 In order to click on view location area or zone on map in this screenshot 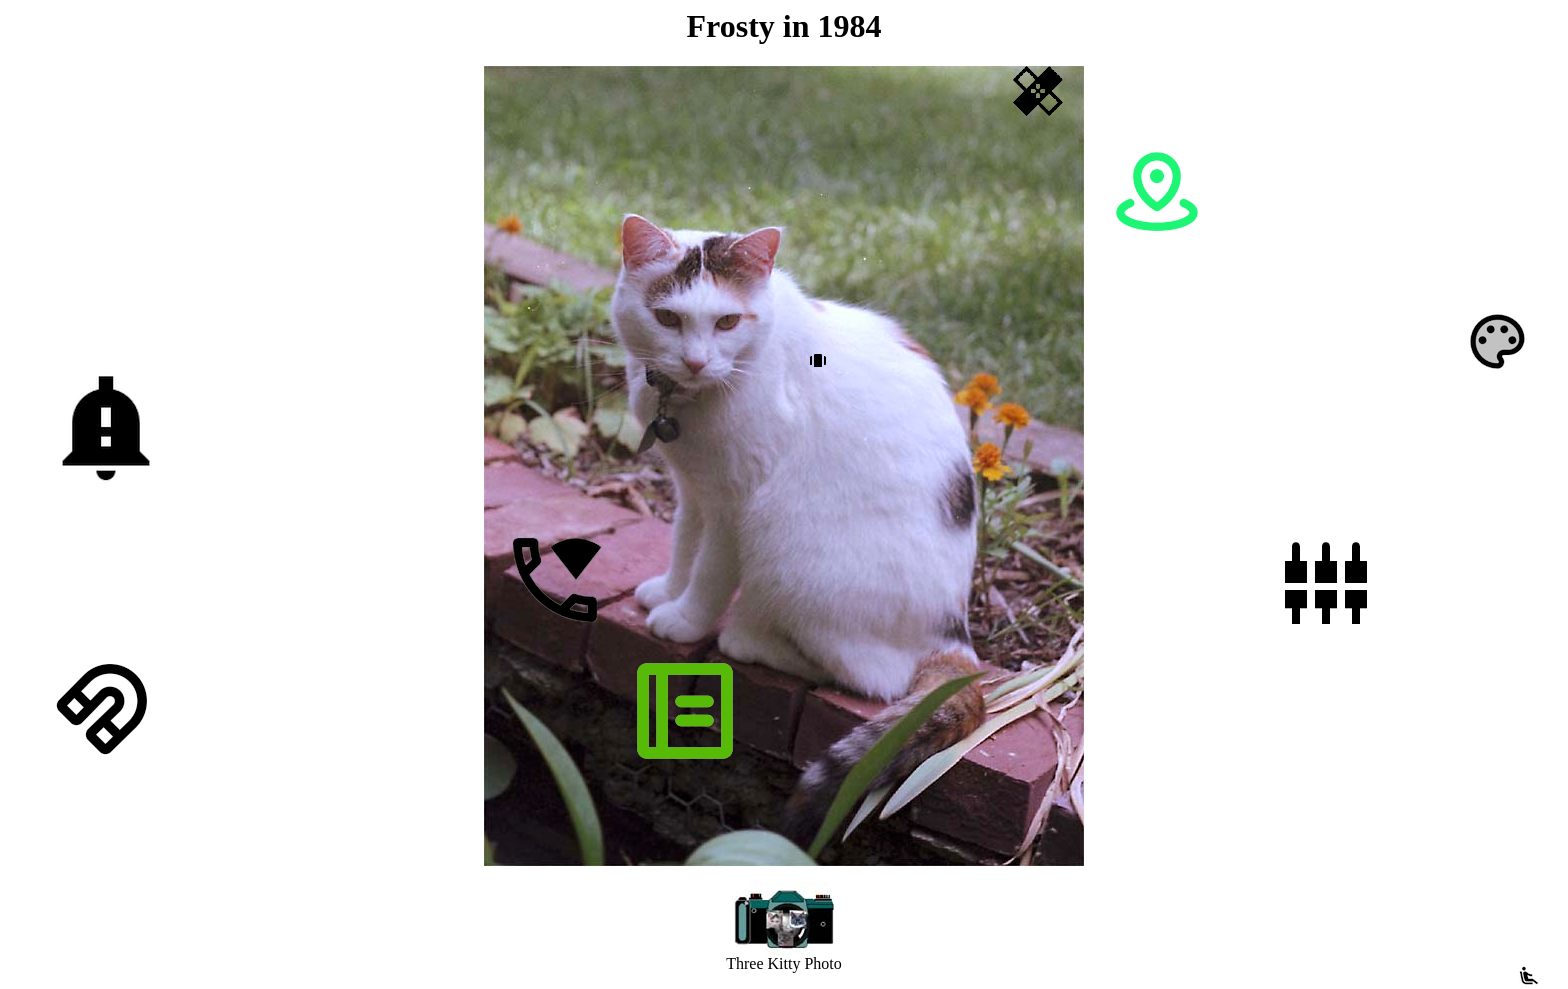, I will do `click(1157, 193)`.